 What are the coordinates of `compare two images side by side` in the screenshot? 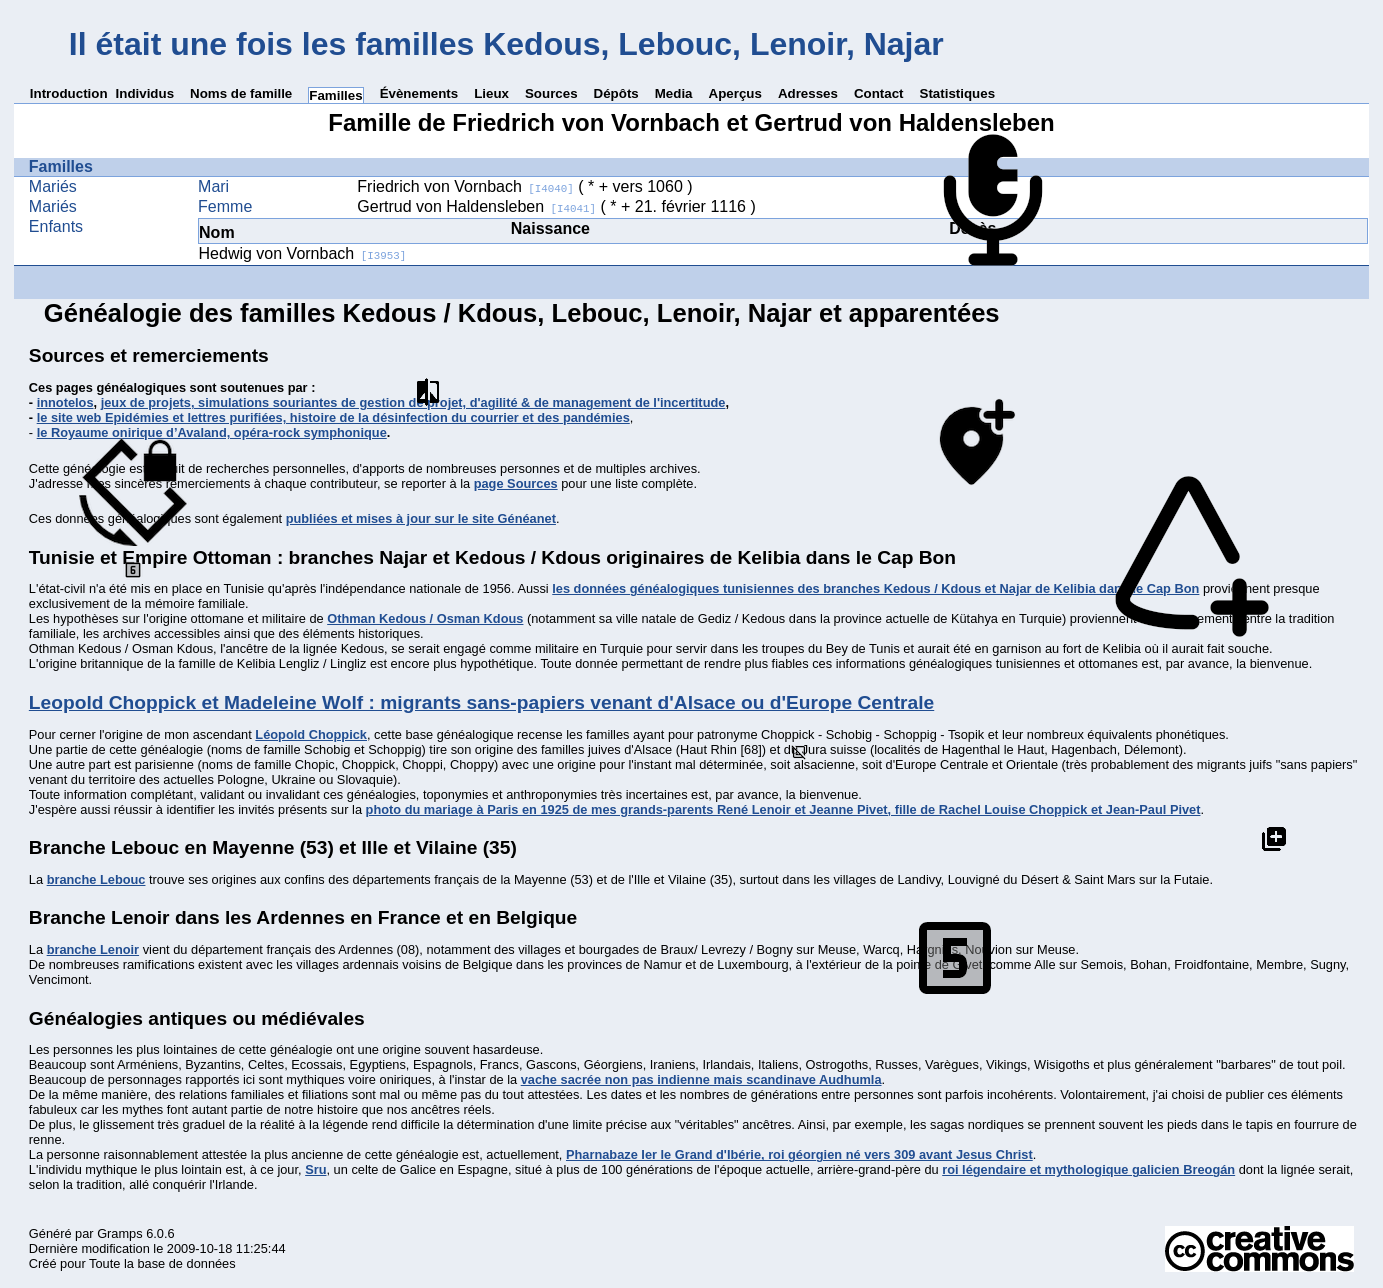 It's located at (428, 392).